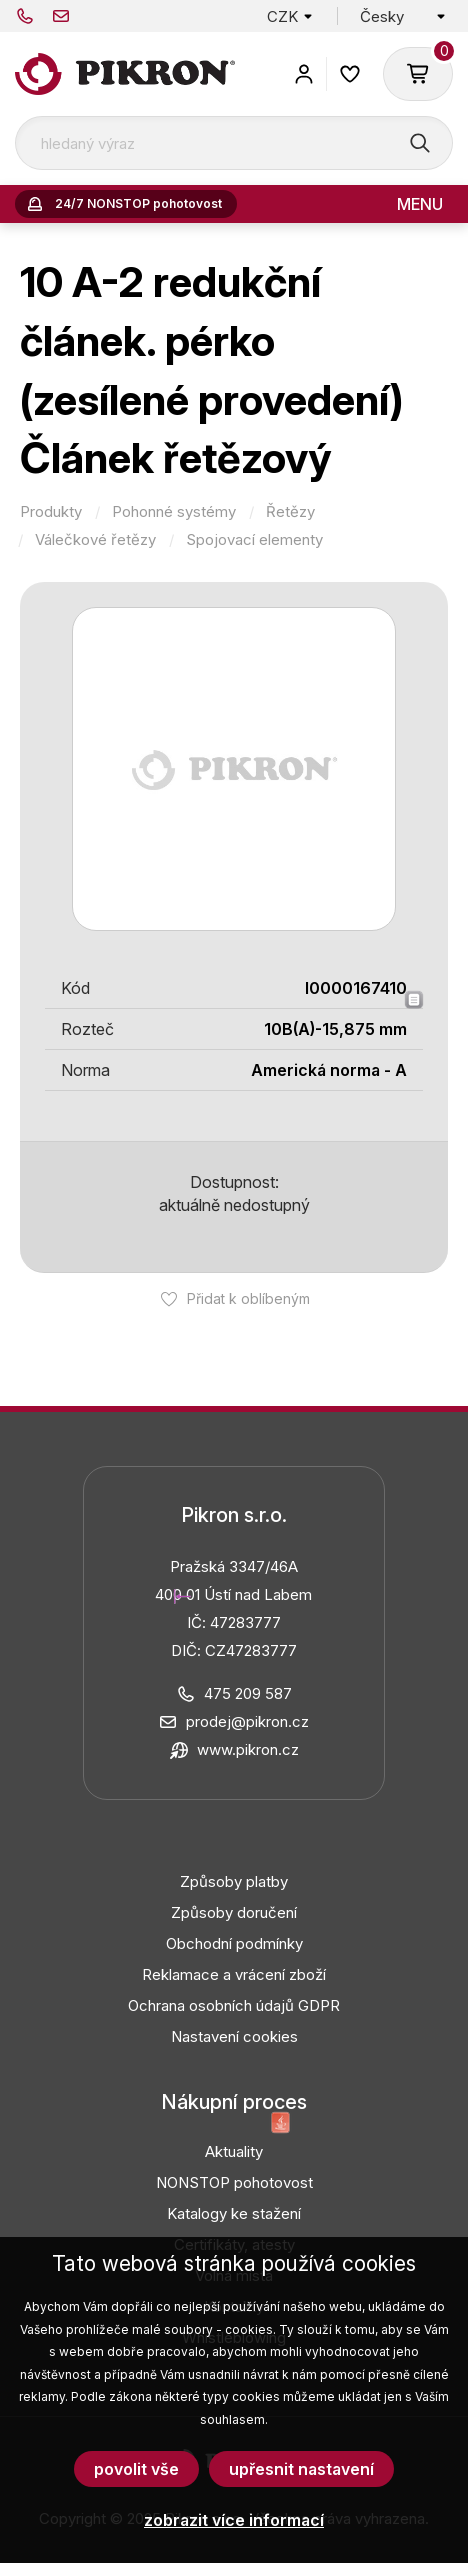 The width and height of the screenshot is (468, 2563). I want to click on access menu editing preferences, so click(414, 1000).